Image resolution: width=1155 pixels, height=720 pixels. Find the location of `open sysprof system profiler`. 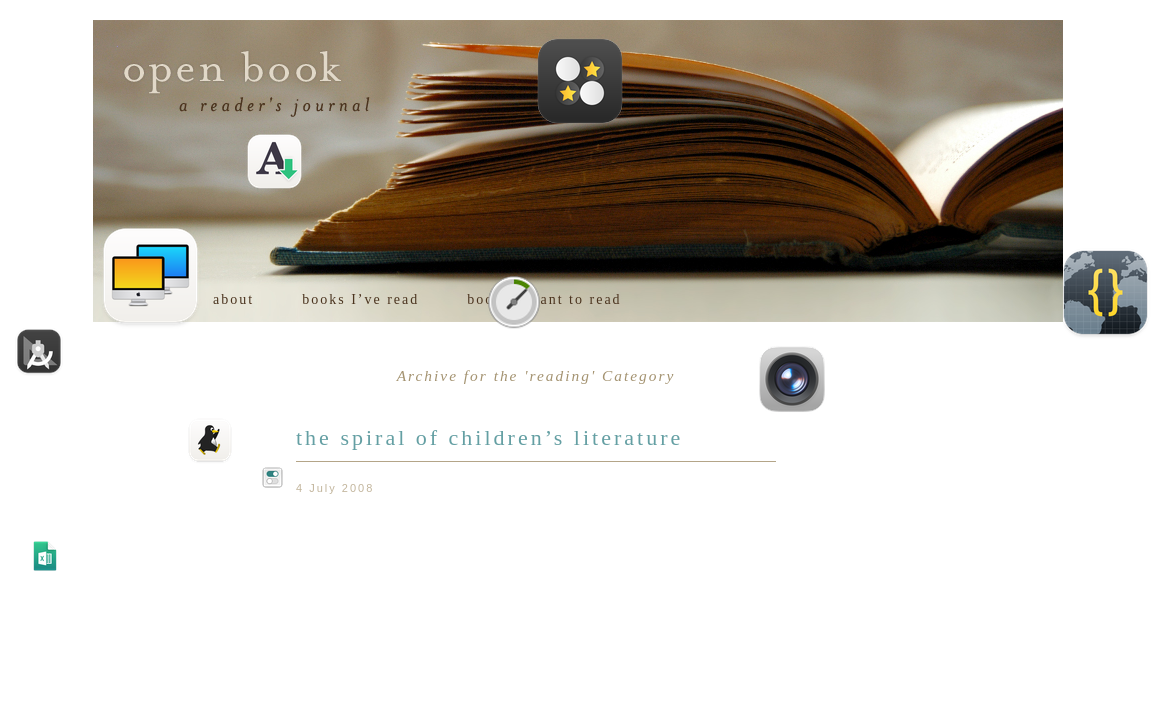

open sysprof system profiler is located at coordinates (514, 302).